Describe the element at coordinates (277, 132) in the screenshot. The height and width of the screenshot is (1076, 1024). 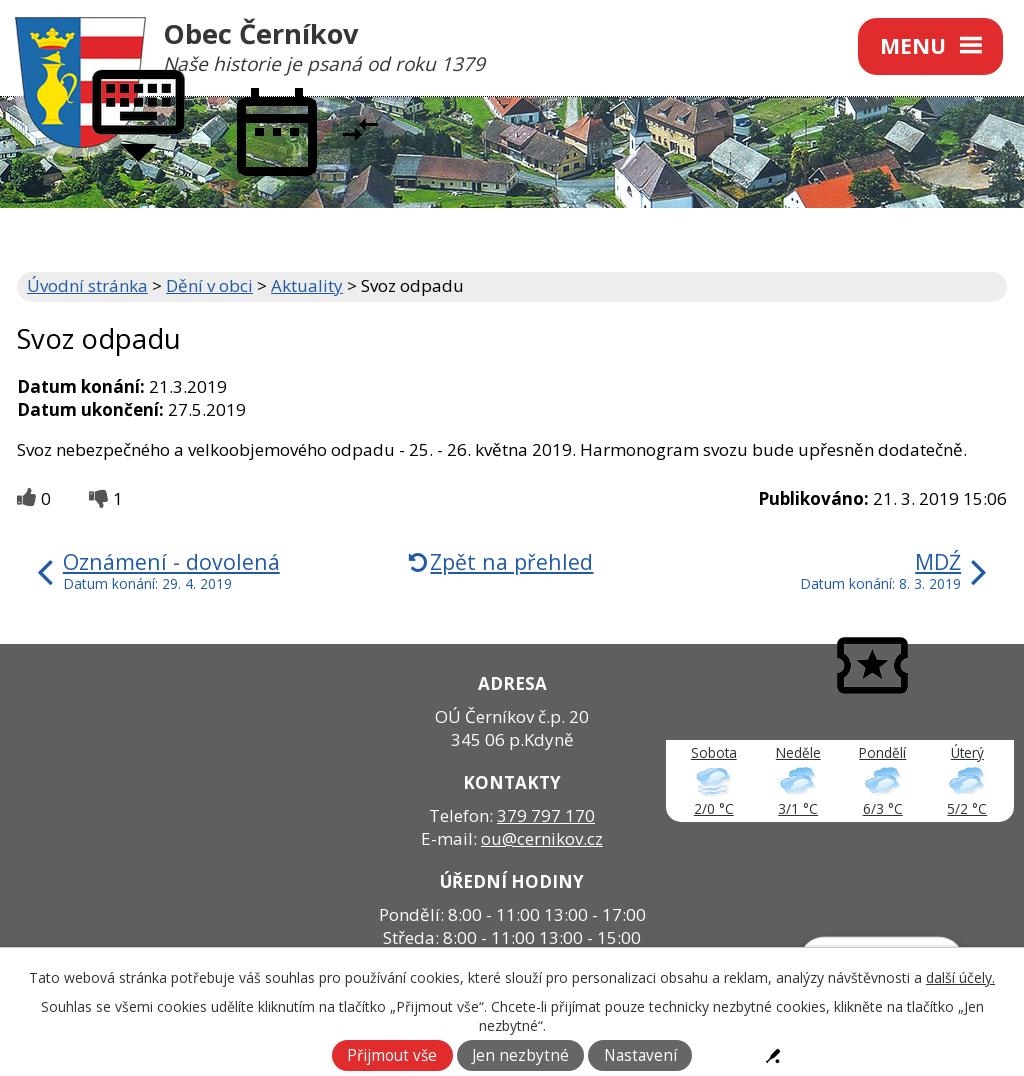
I see `select a date range` at that location.